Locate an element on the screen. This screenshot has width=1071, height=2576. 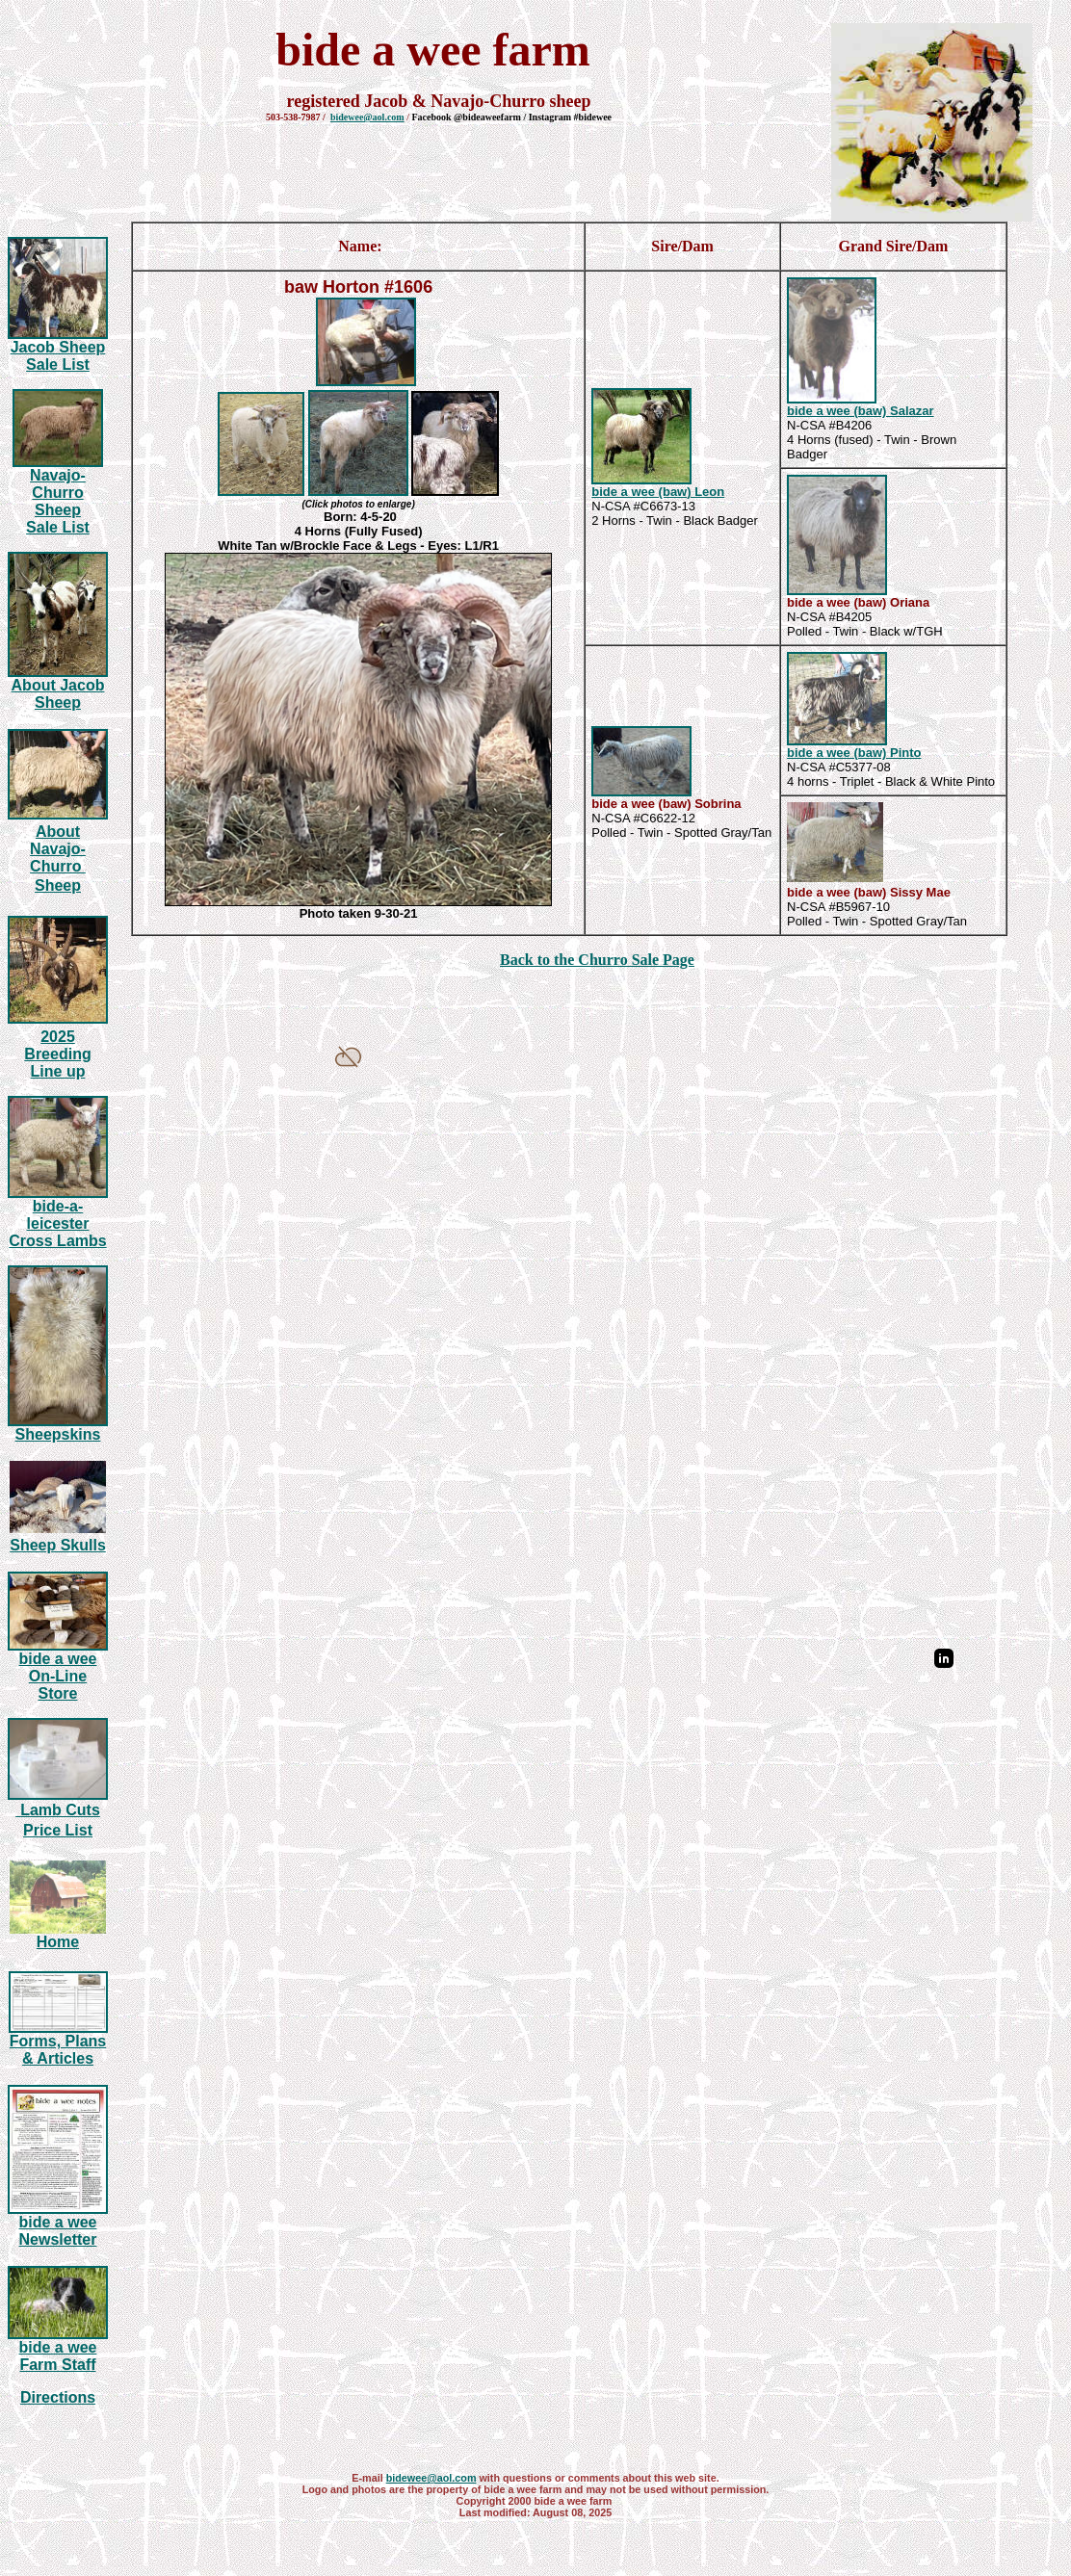
connect with LinkedIn is located at coordinates (944, 1658).